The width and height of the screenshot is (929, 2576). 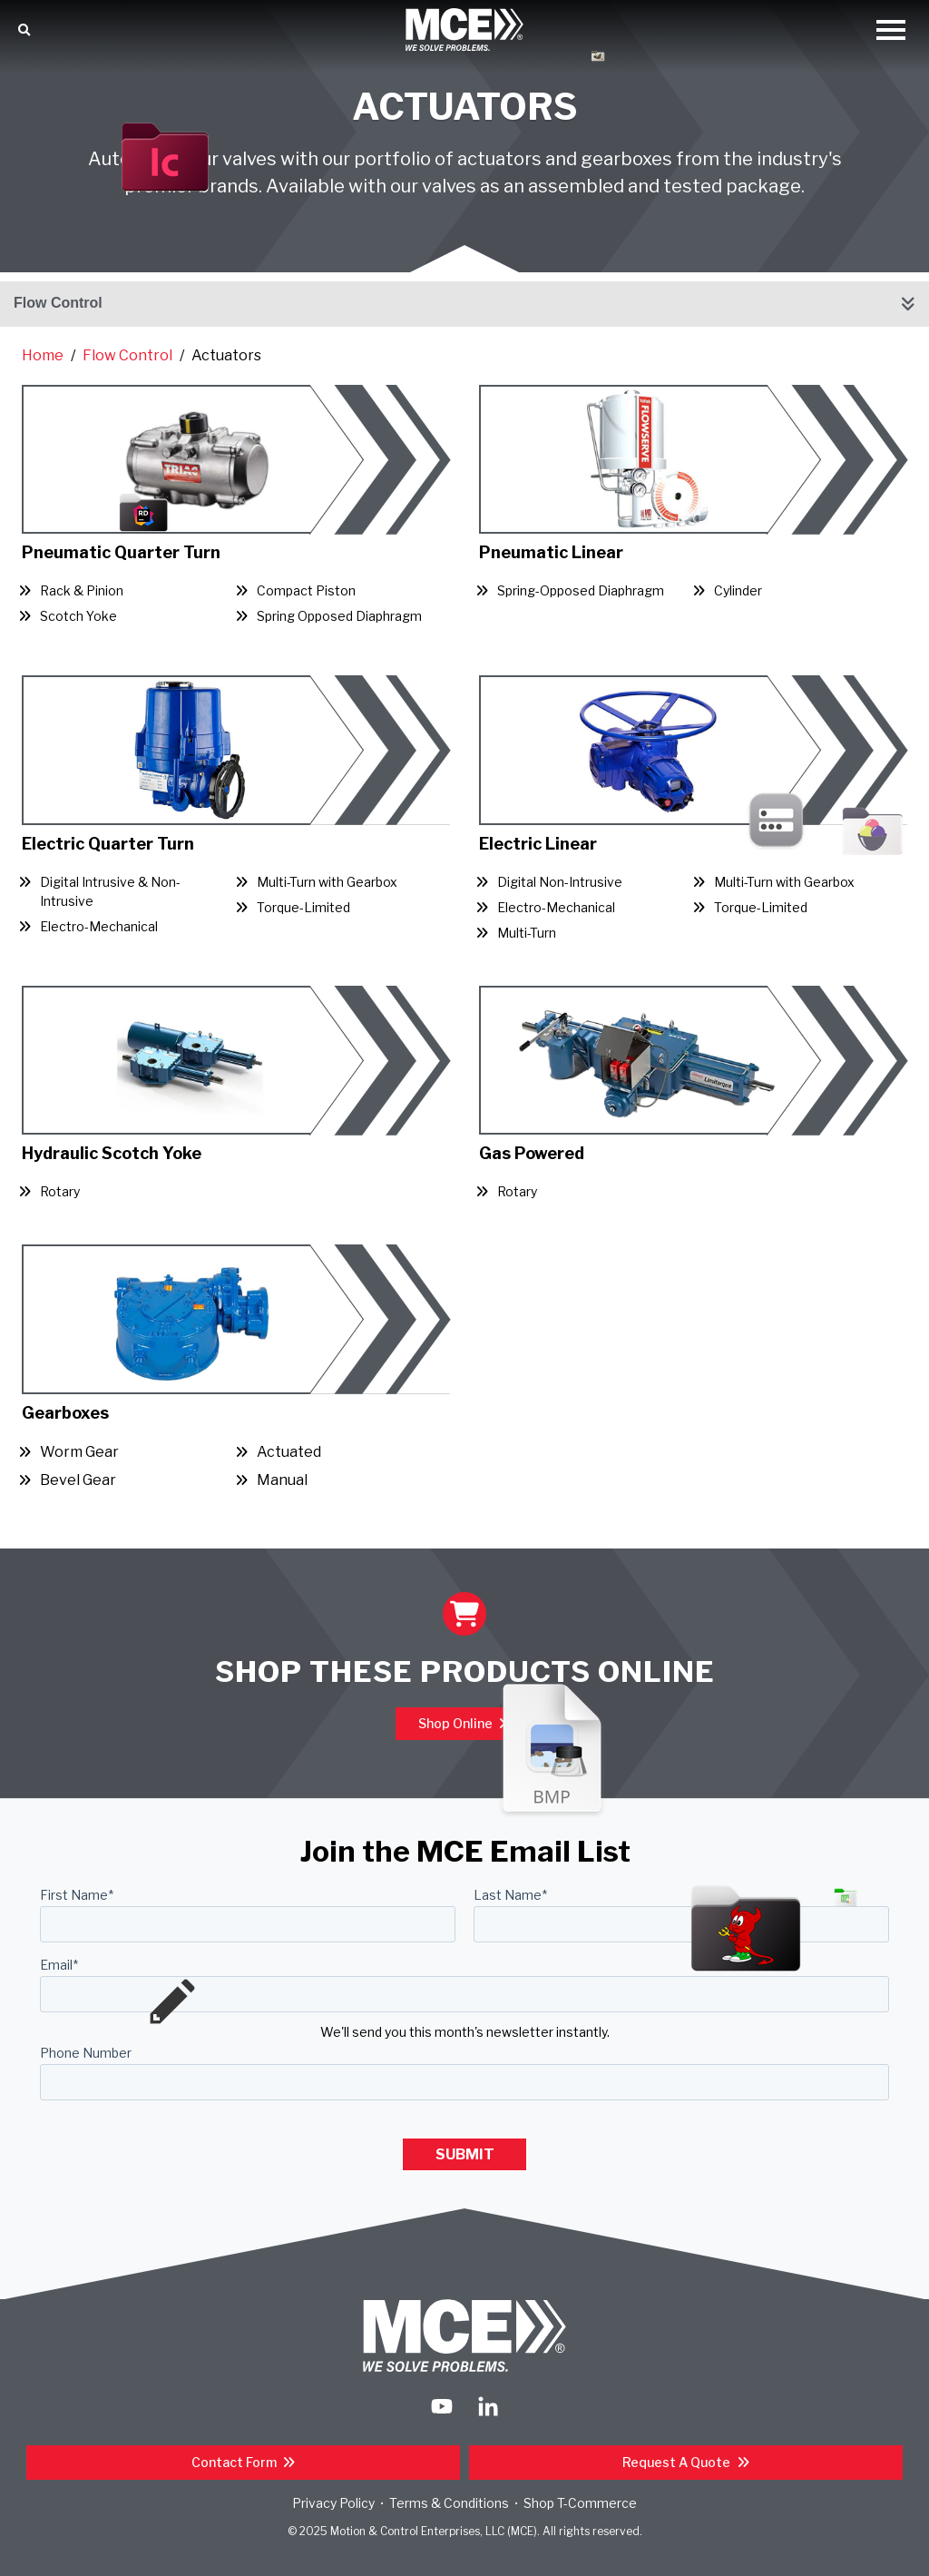 What do you see at coordinates (745, 1931) in the screenshot?
I see `open BSD-related files or projects` at bounding box center [745, 1931].